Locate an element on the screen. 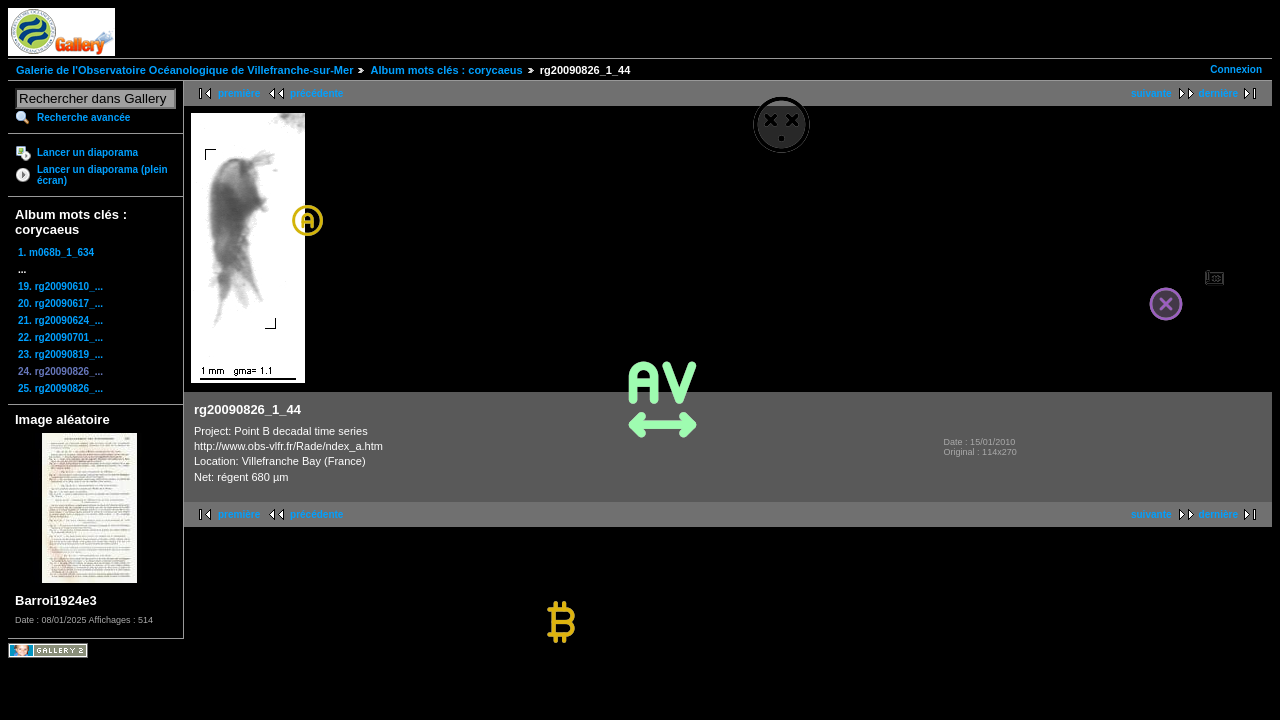 This screenshot has width=1280, height=720. view project blueprints or technical plans is located at coordinates (1214, 278).